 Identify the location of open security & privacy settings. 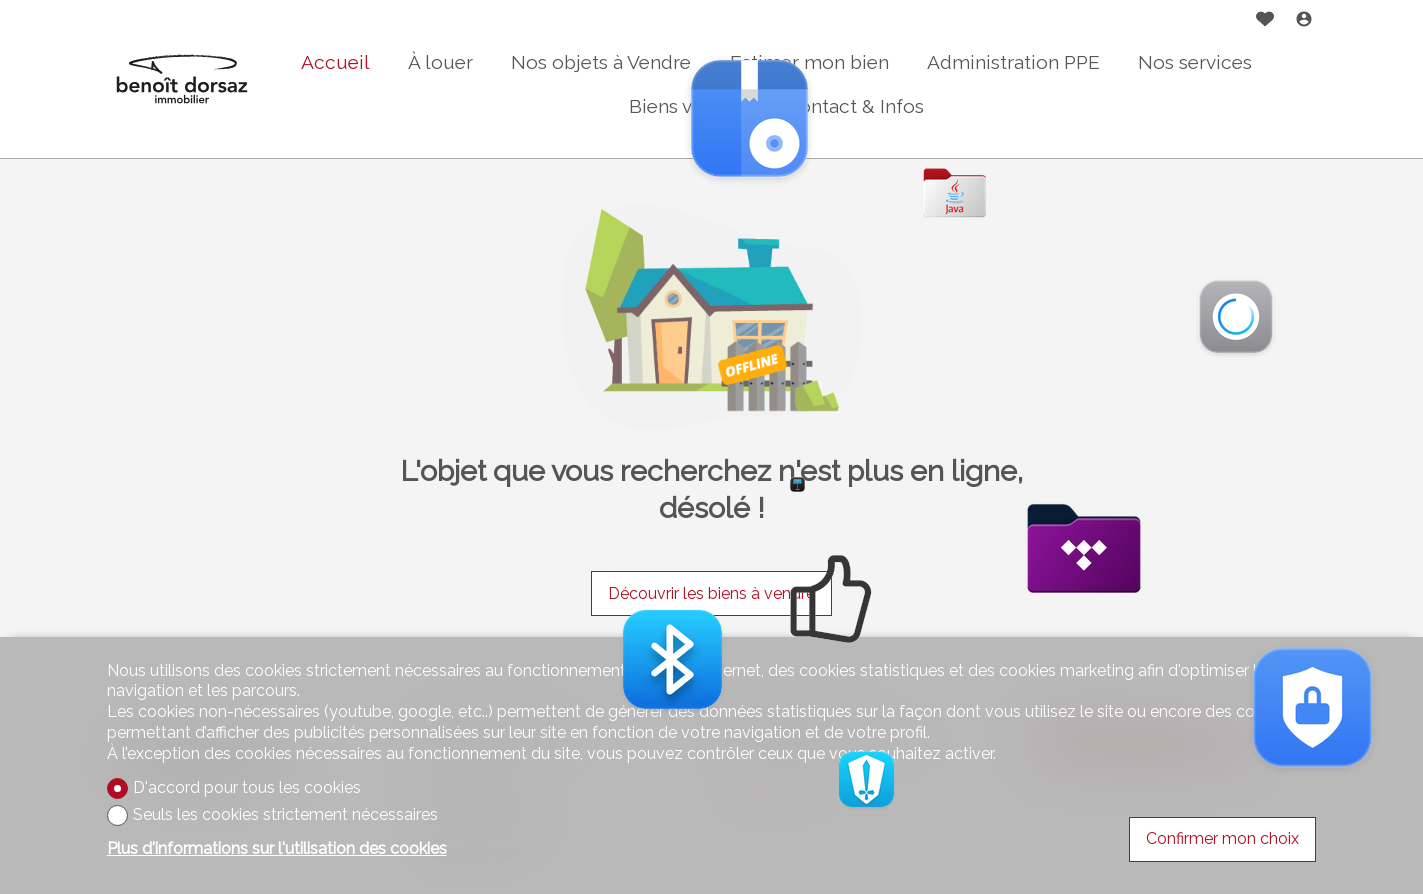
(1312, 709).